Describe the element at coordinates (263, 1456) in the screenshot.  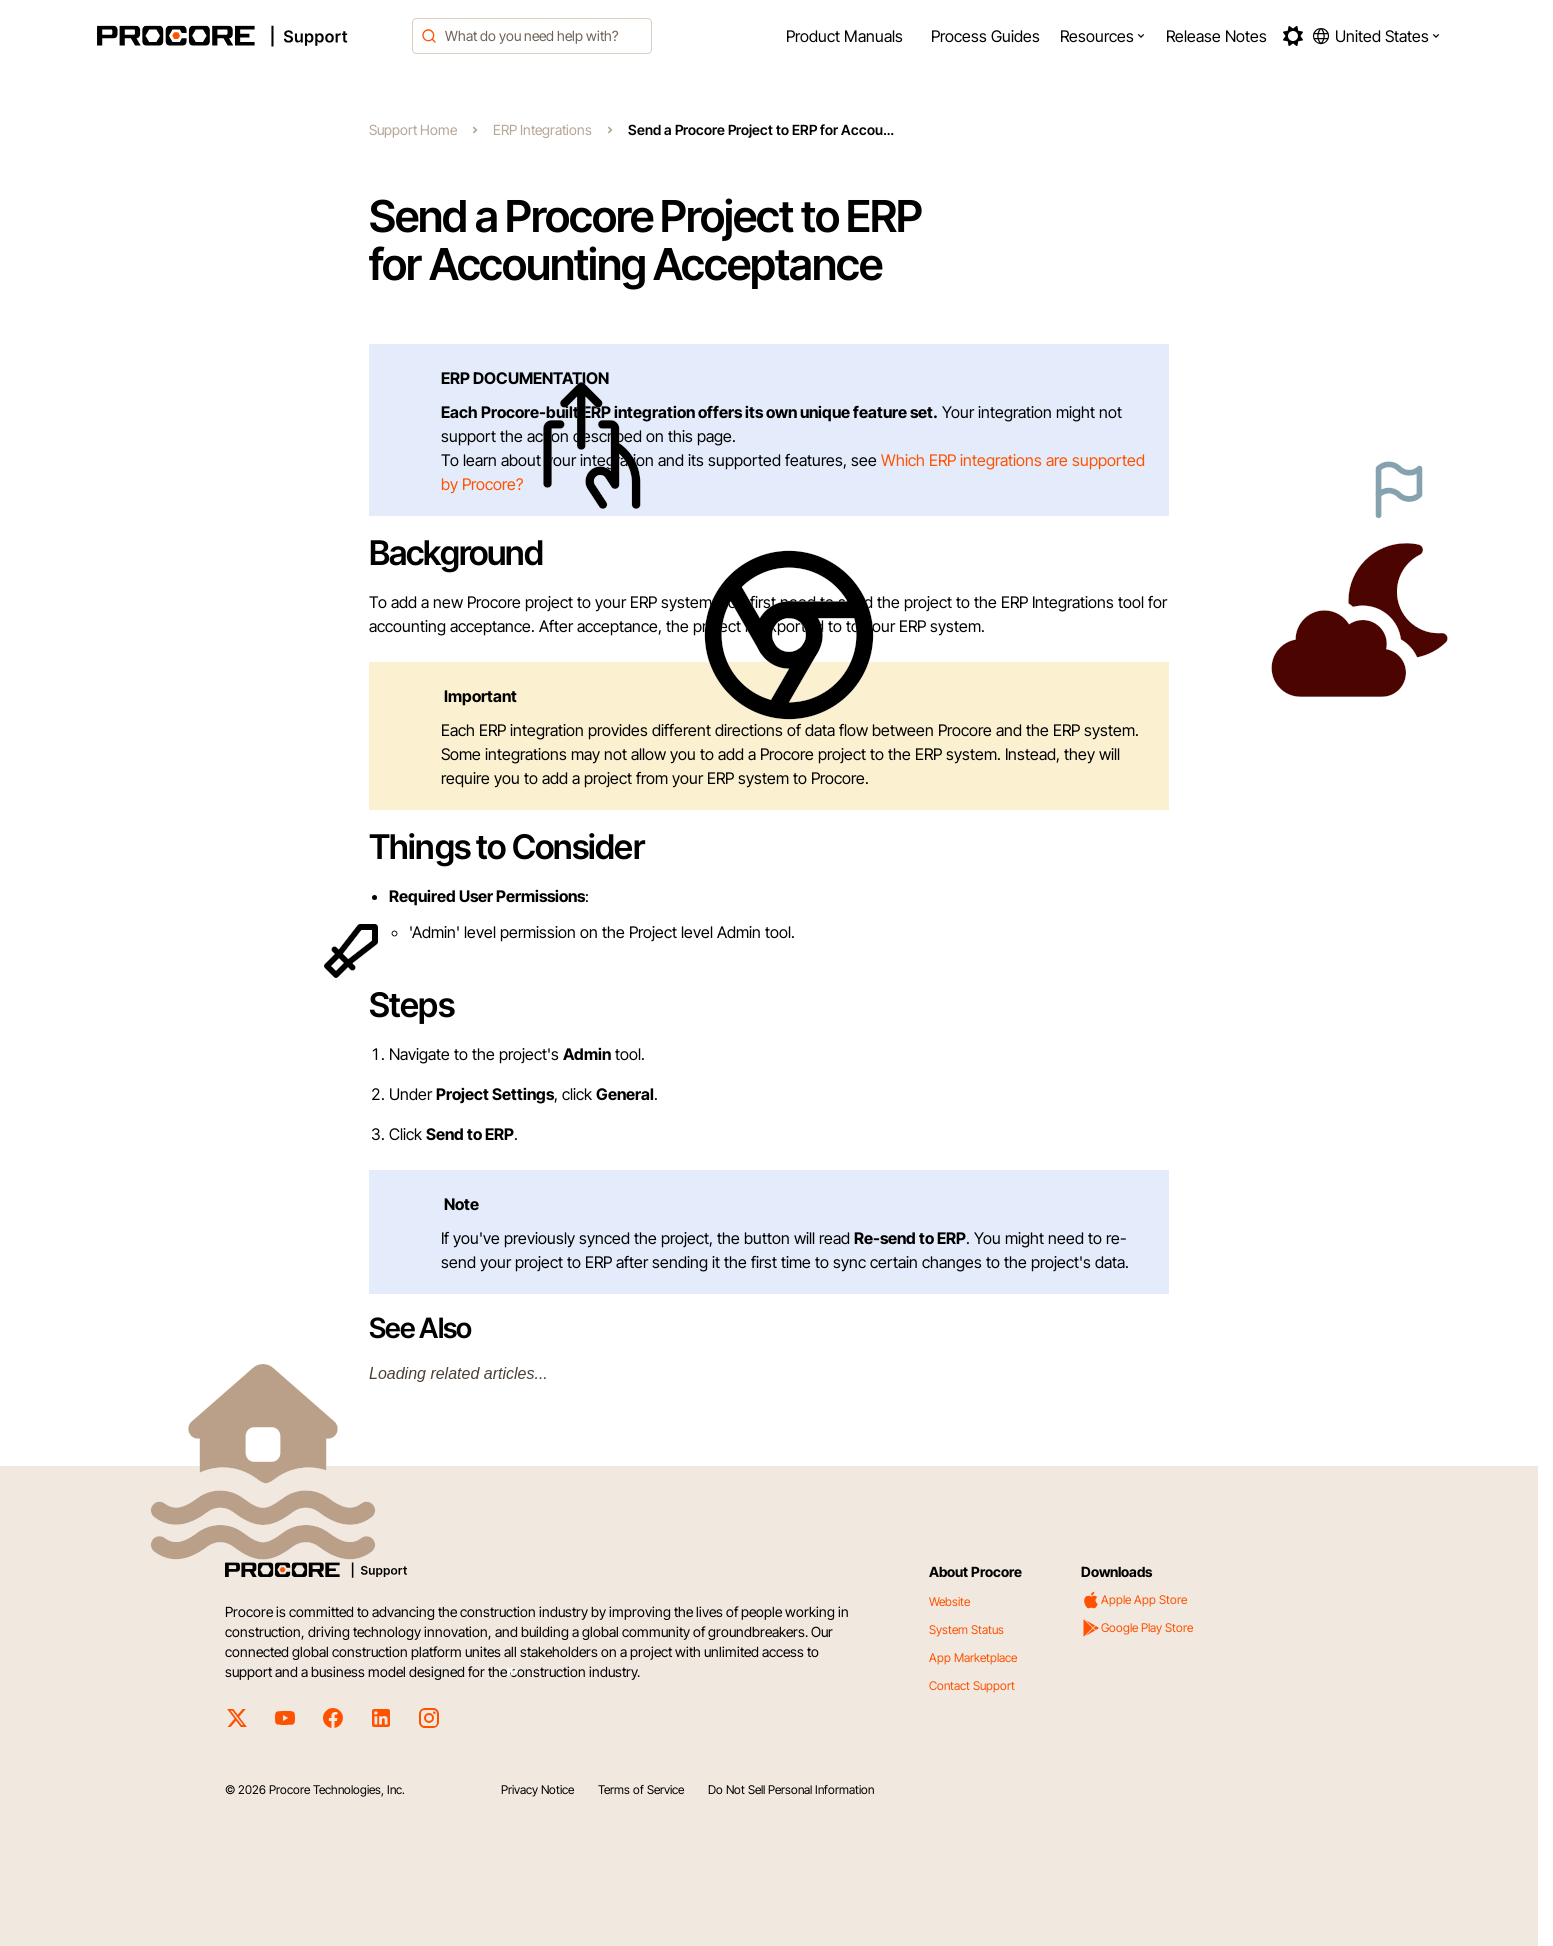
I see `indicates flood warning or water damage alert` at that location.